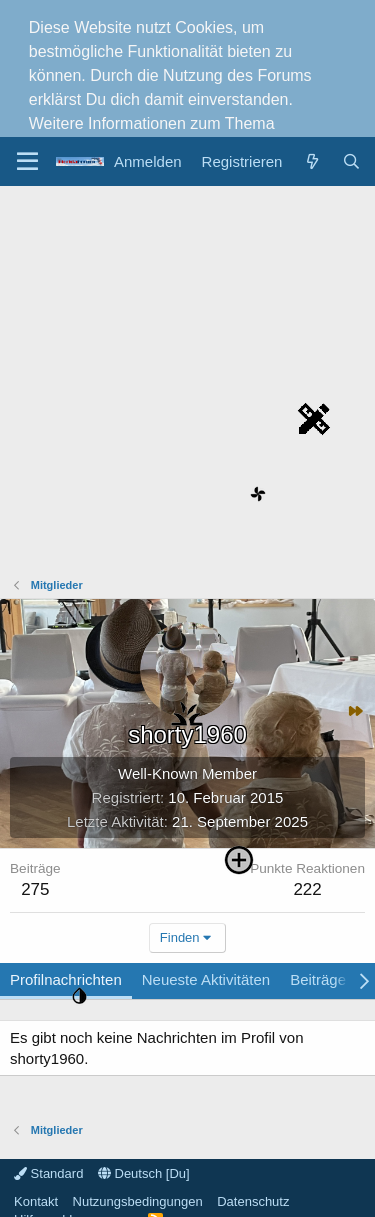 The height and width of the screenshot is (1217, 375). I want to click on toggle color inversion or contrast settings, so click(79, 995).